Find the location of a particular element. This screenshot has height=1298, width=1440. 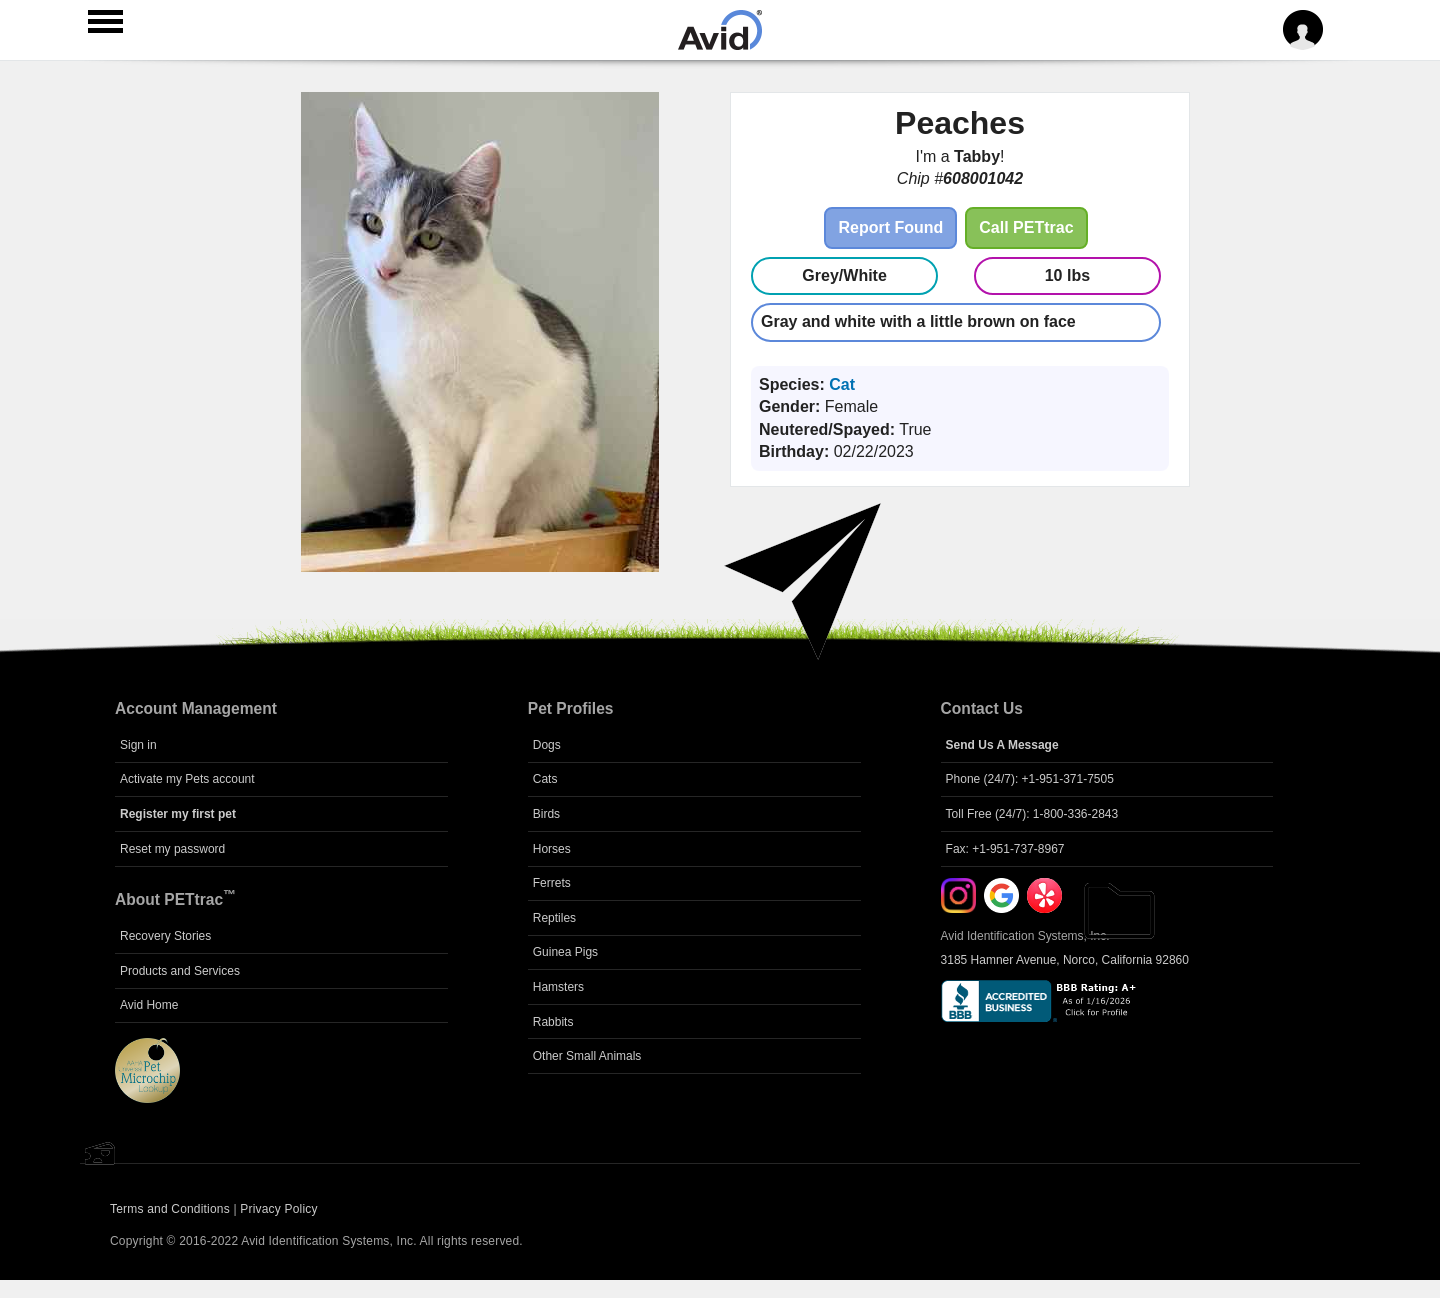

send a message is located at coordinates (802, 581).